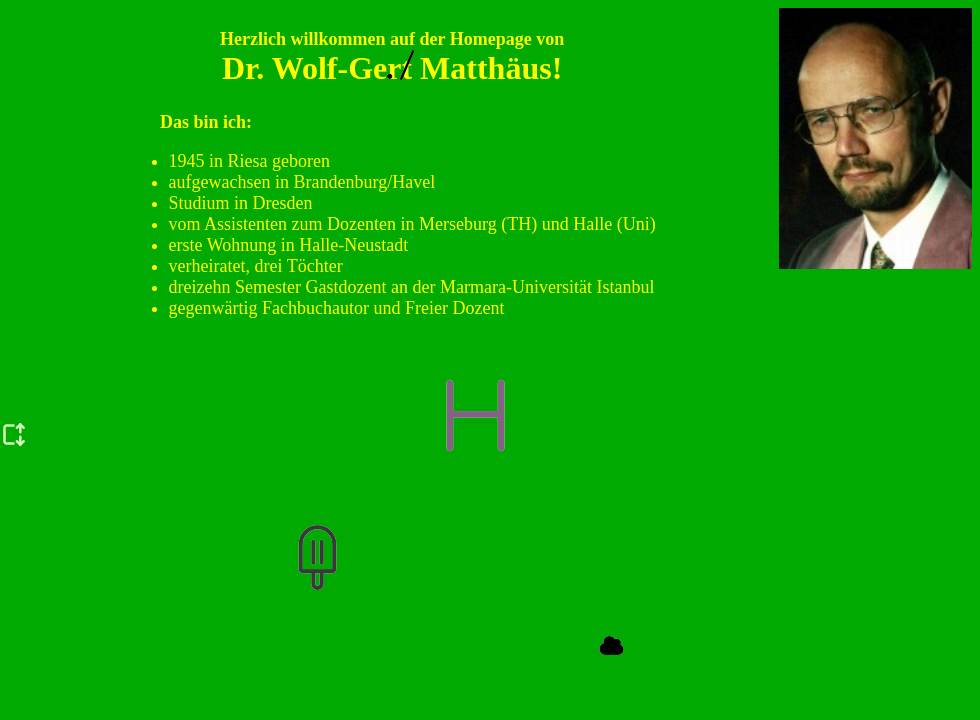 This screenshot has width=980, height=720. Describe the element at coordinates (401, 65) in the screenshot. I see `indicates a relative file path reference` at that location.